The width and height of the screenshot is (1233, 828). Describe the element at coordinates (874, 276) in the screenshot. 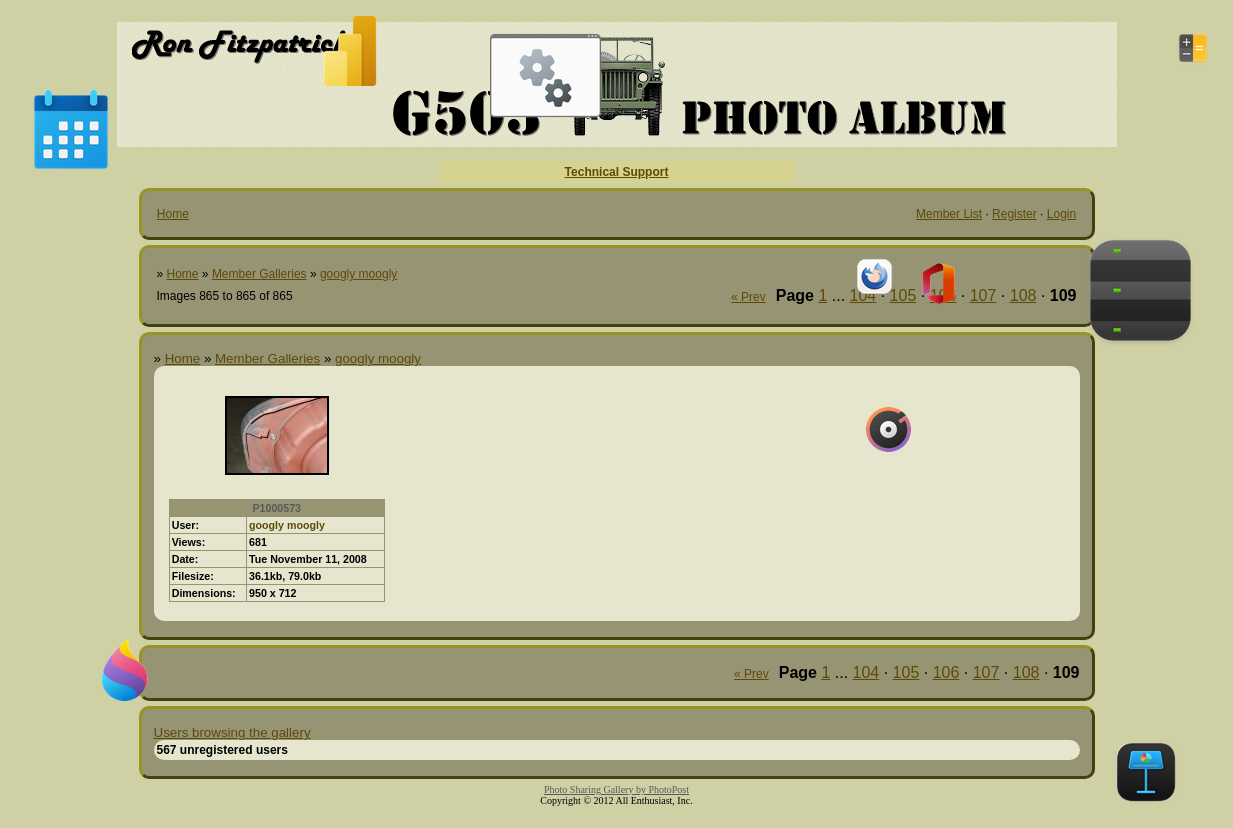

I see `open Firefox Aurora browser` at that location.